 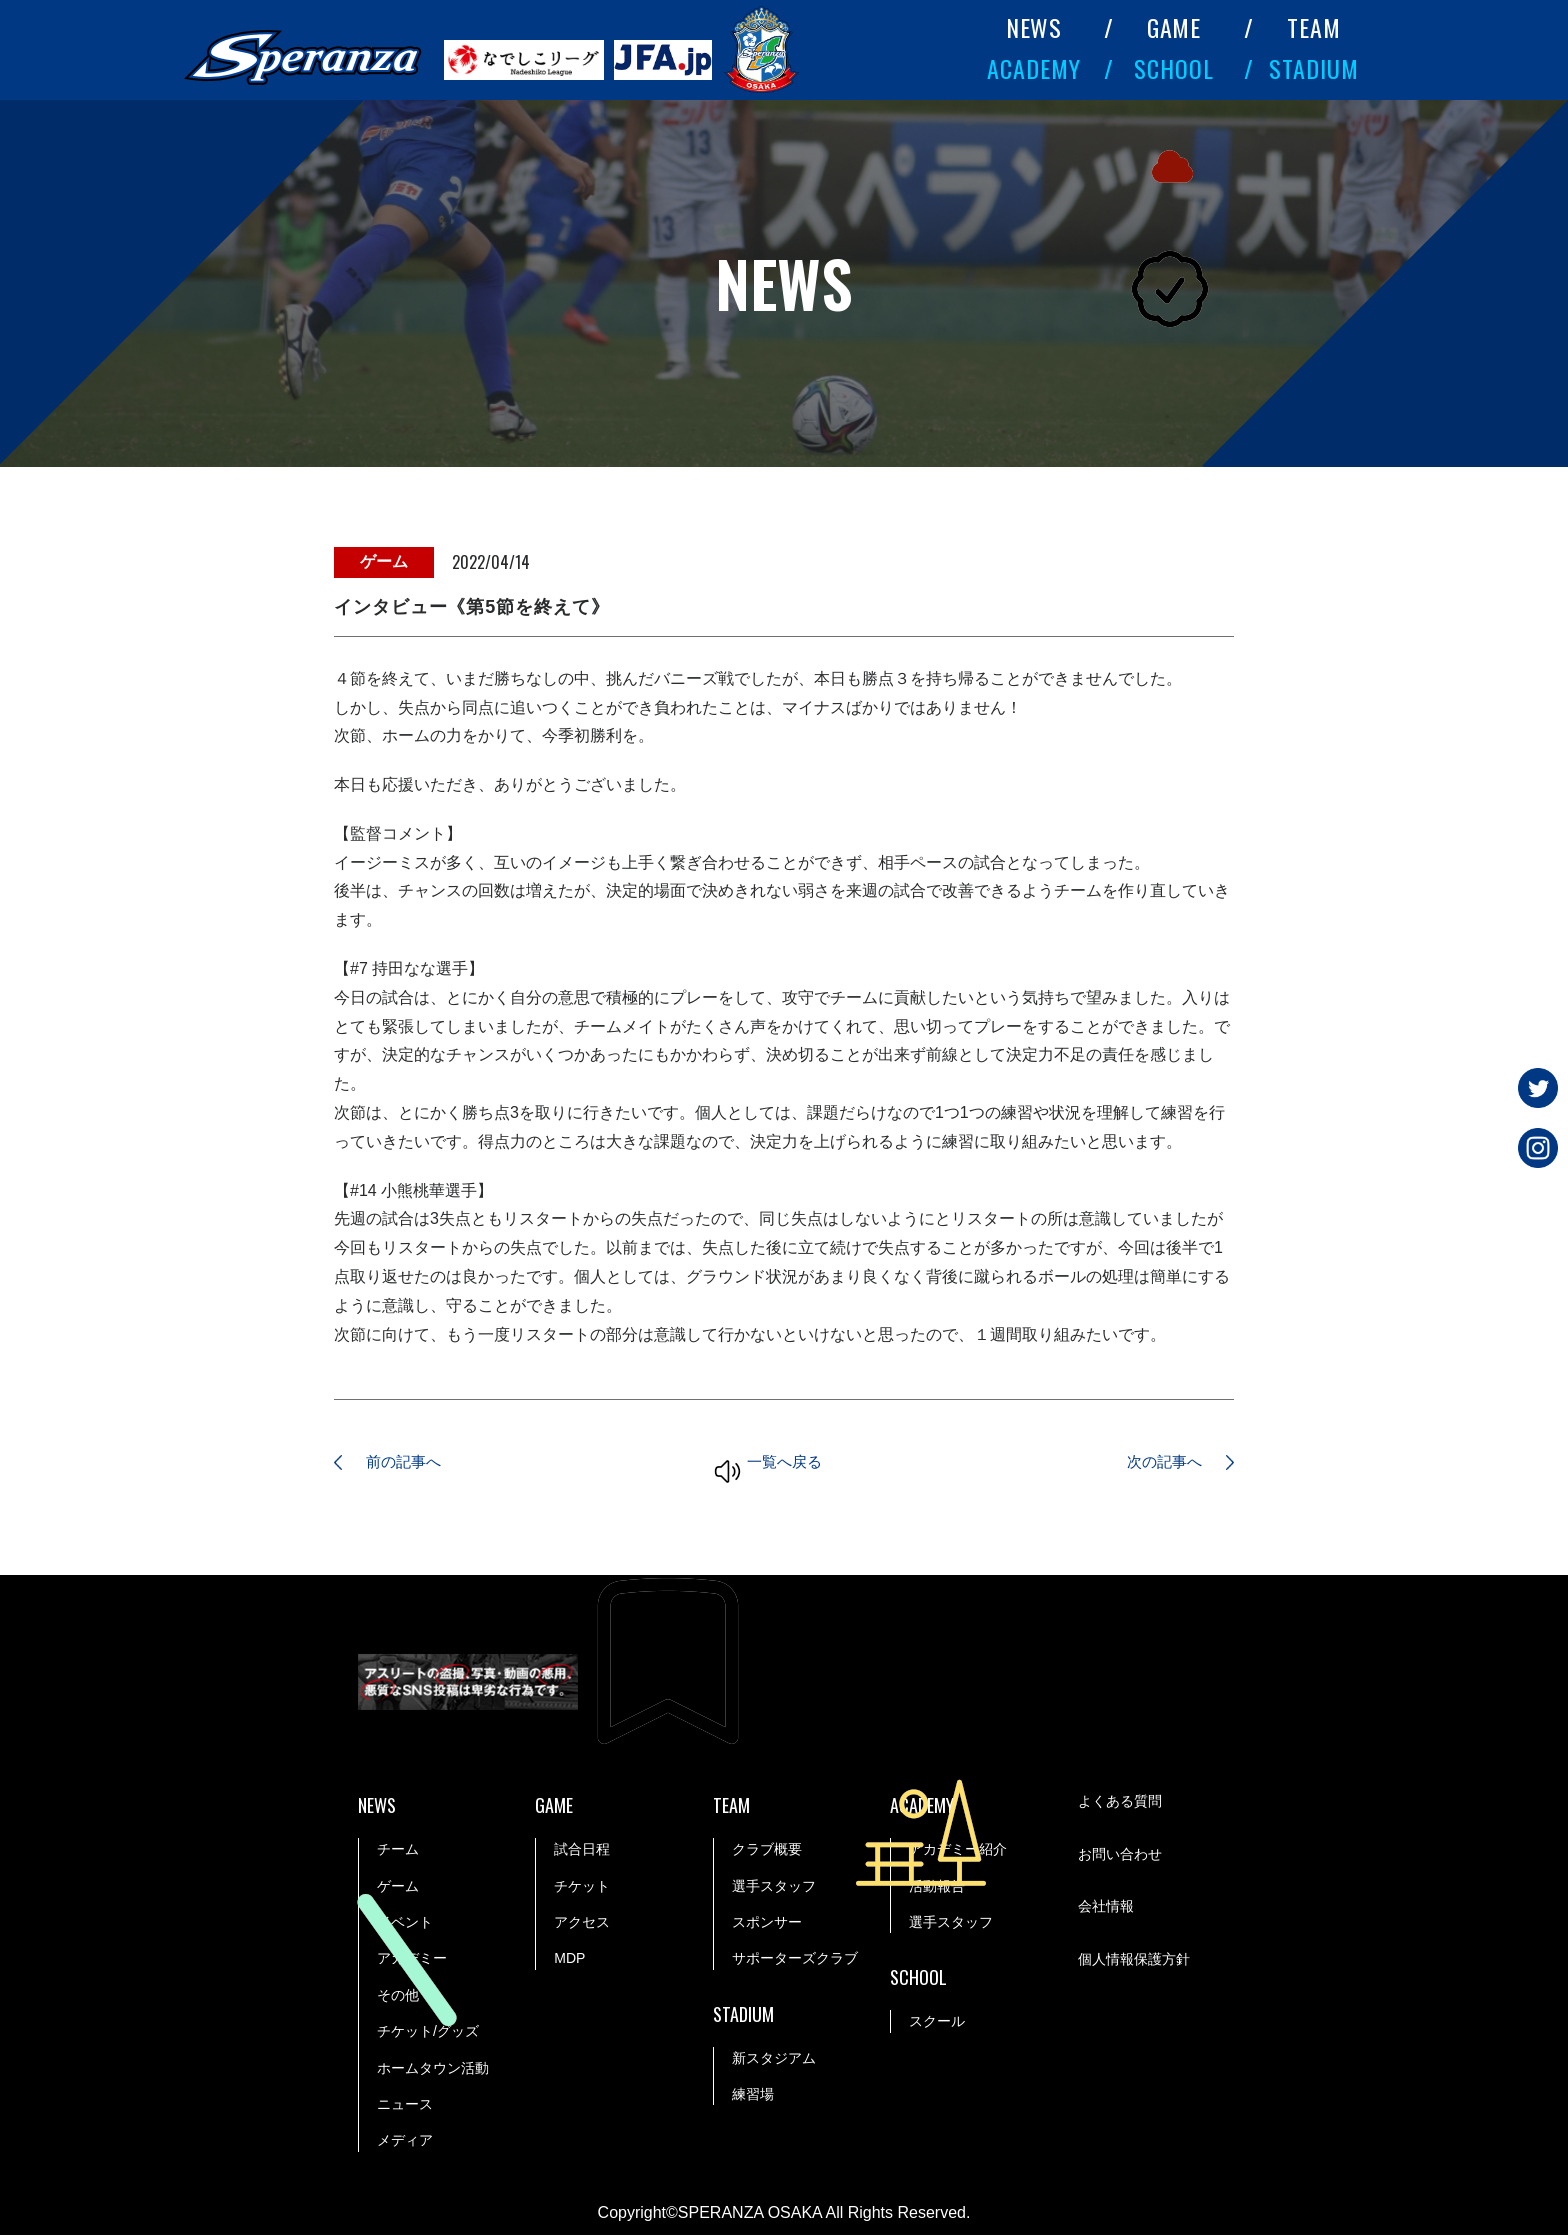 What do you see at coordinates (1170, 289) in the screenshot?
I see `verified account or user badge` at bounding box center [1170, 289].